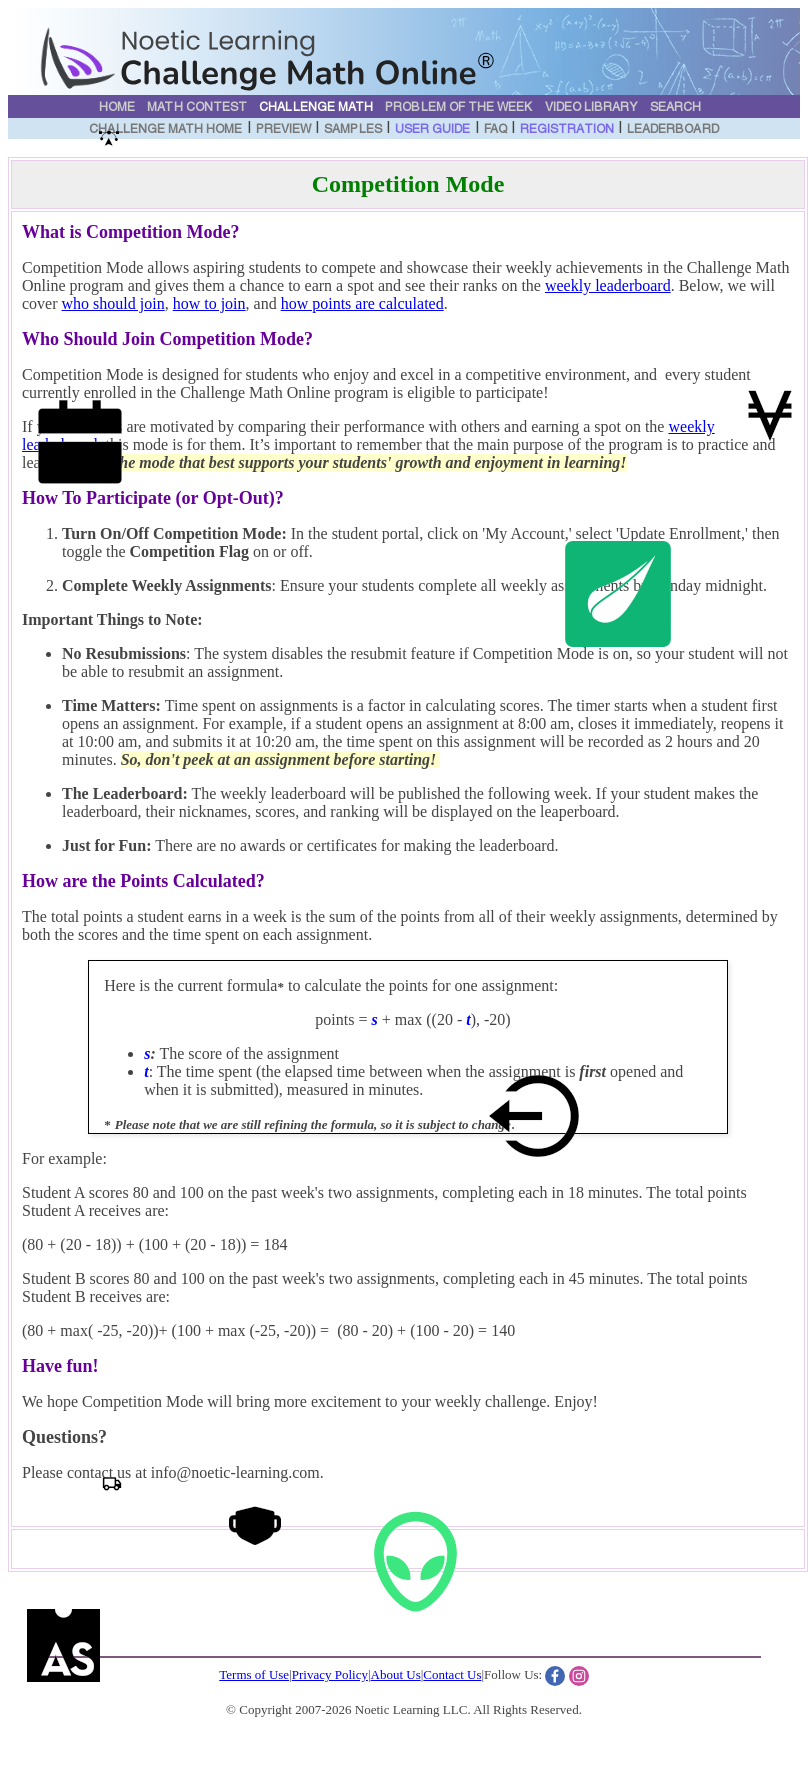 This screenshot has height=1768, width=808. What do you see at coordinates (112, 1483) in the screenshot?
I see `track your delivery status` at bounding box center [112, 1483].